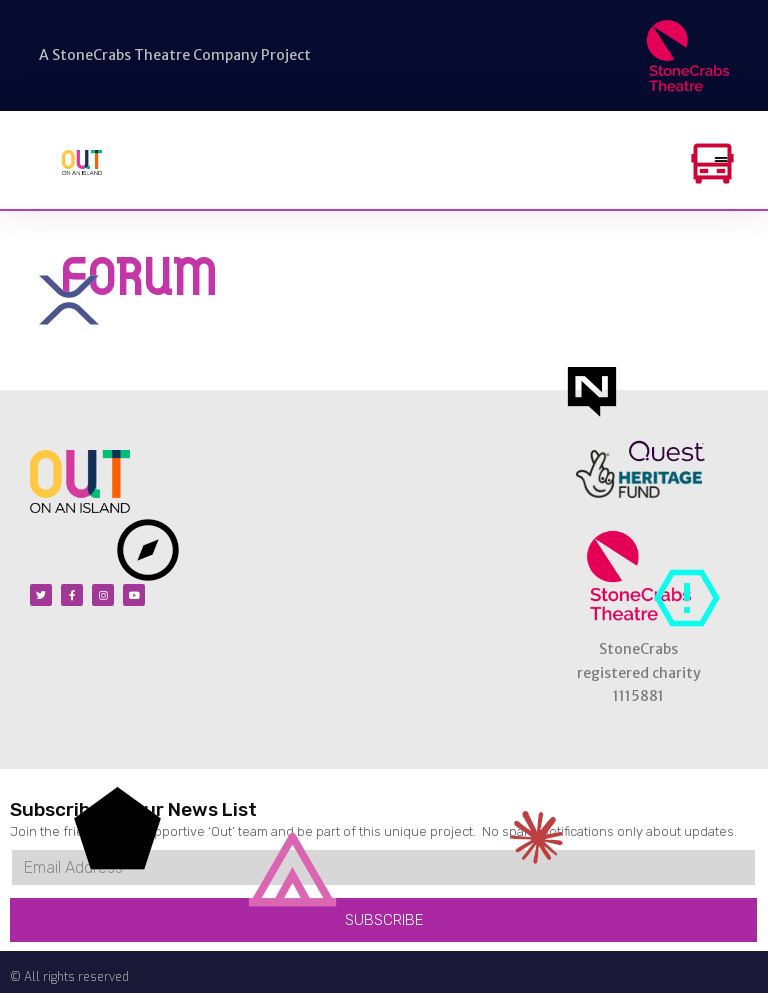  I want to click on access navigation or direction features, so click(148, 550).